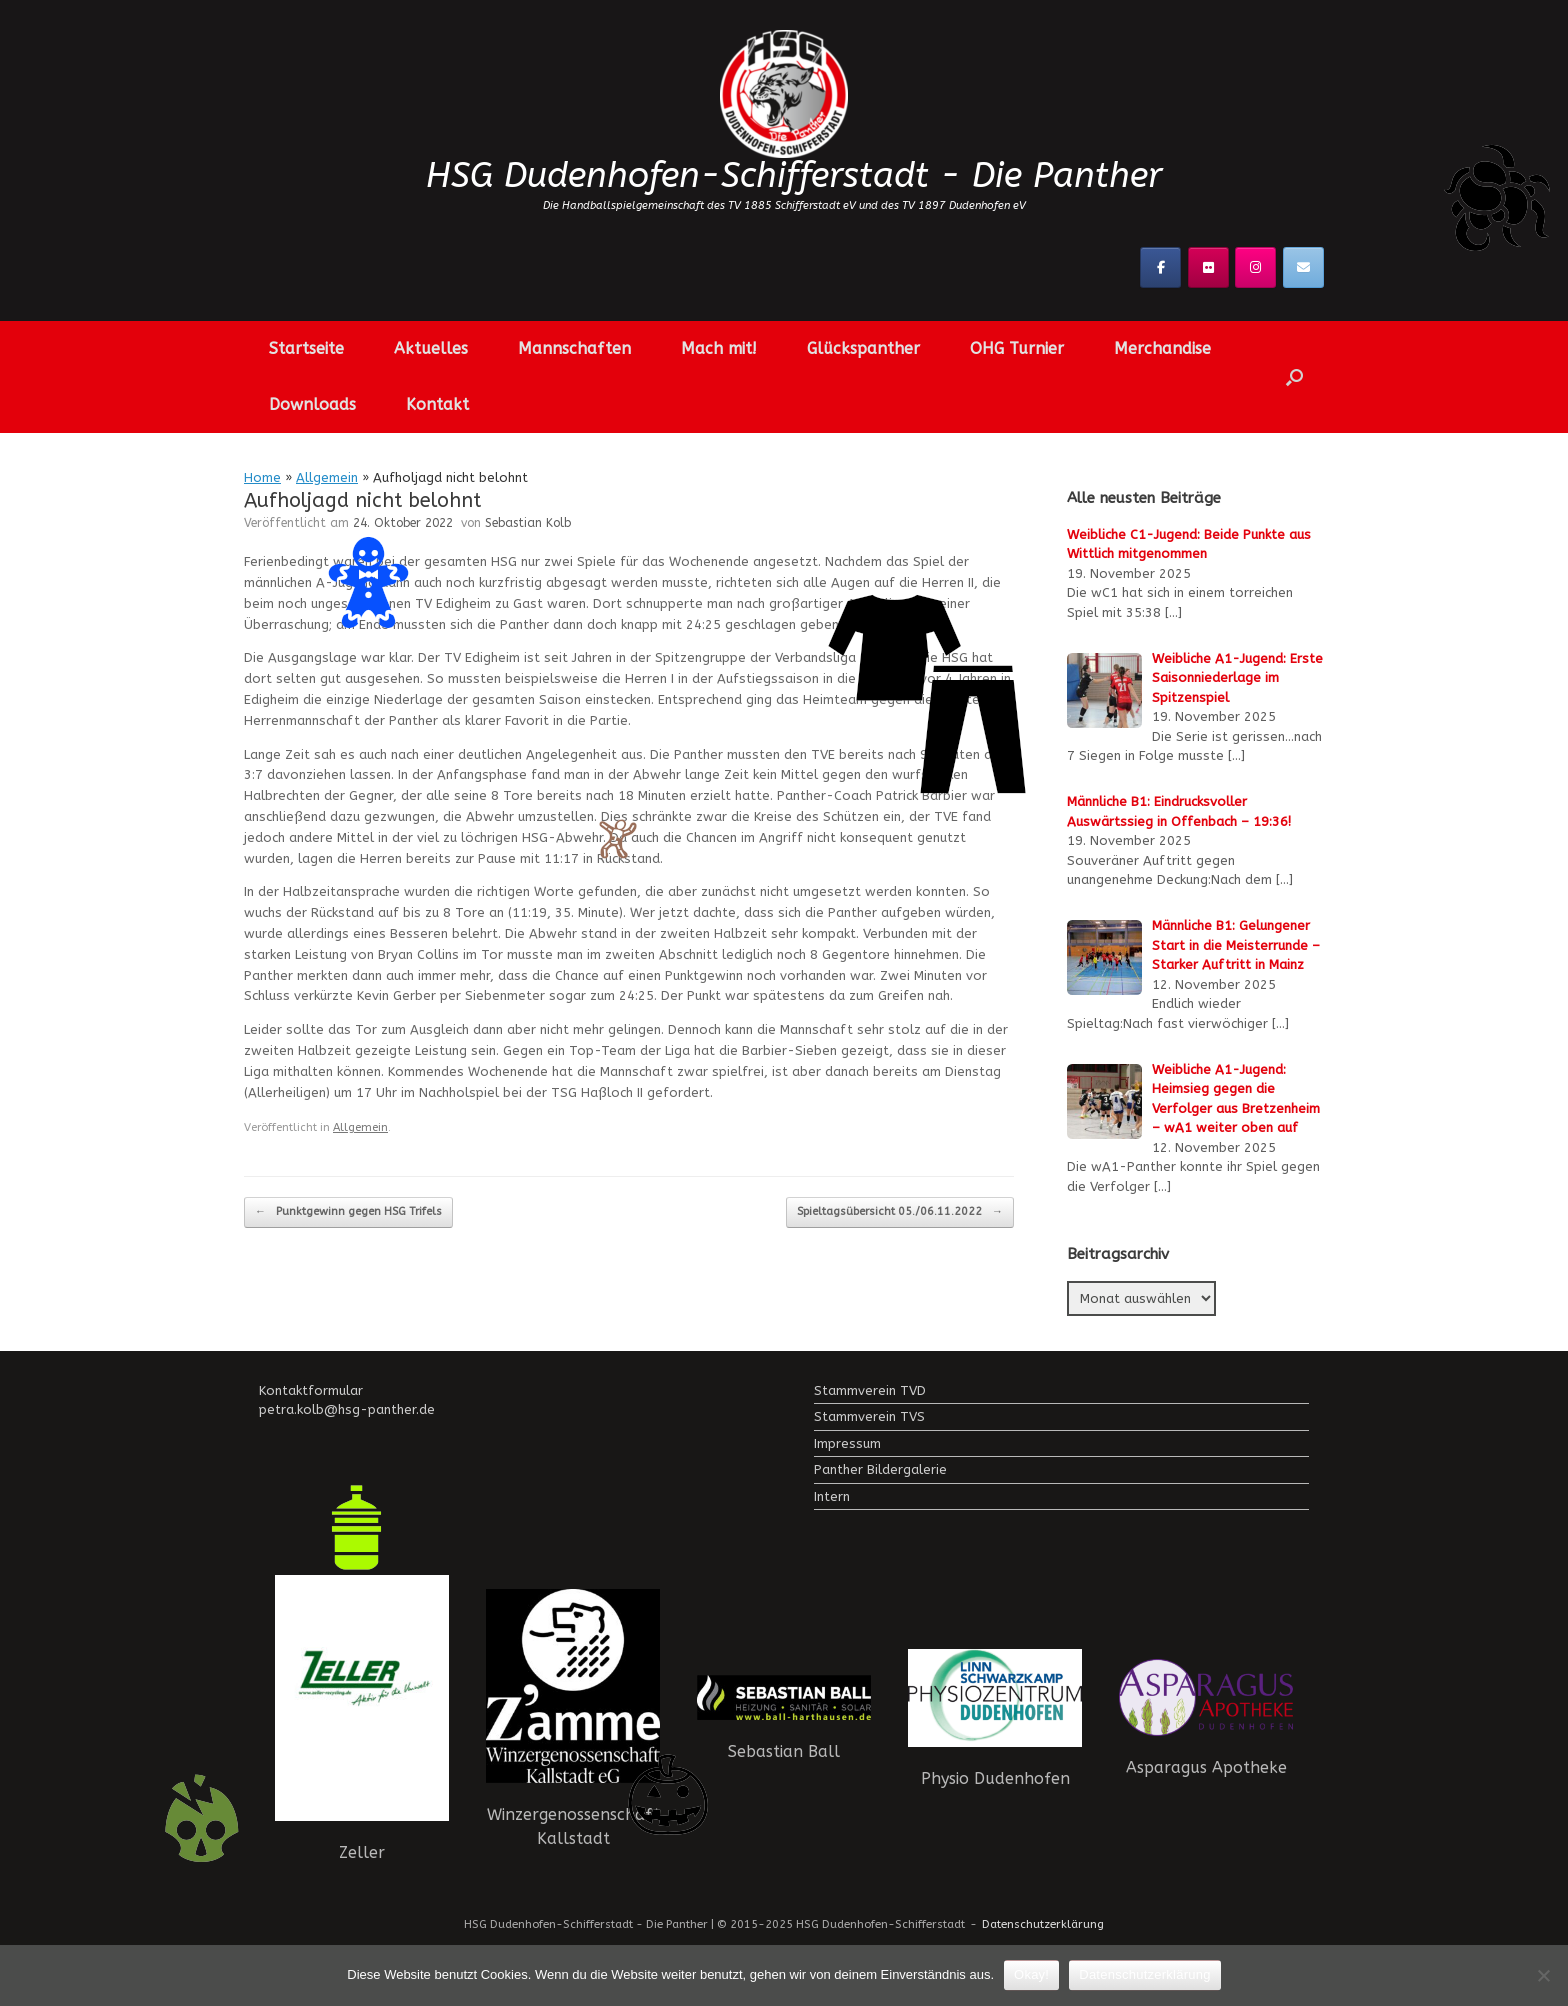 The height and width of the screenshot is (2006, 1568). What do you see at coordinates (927, 694) in the screenshot?
I see `browse clothing items or wardrobe` at bounding box center [927, 694].